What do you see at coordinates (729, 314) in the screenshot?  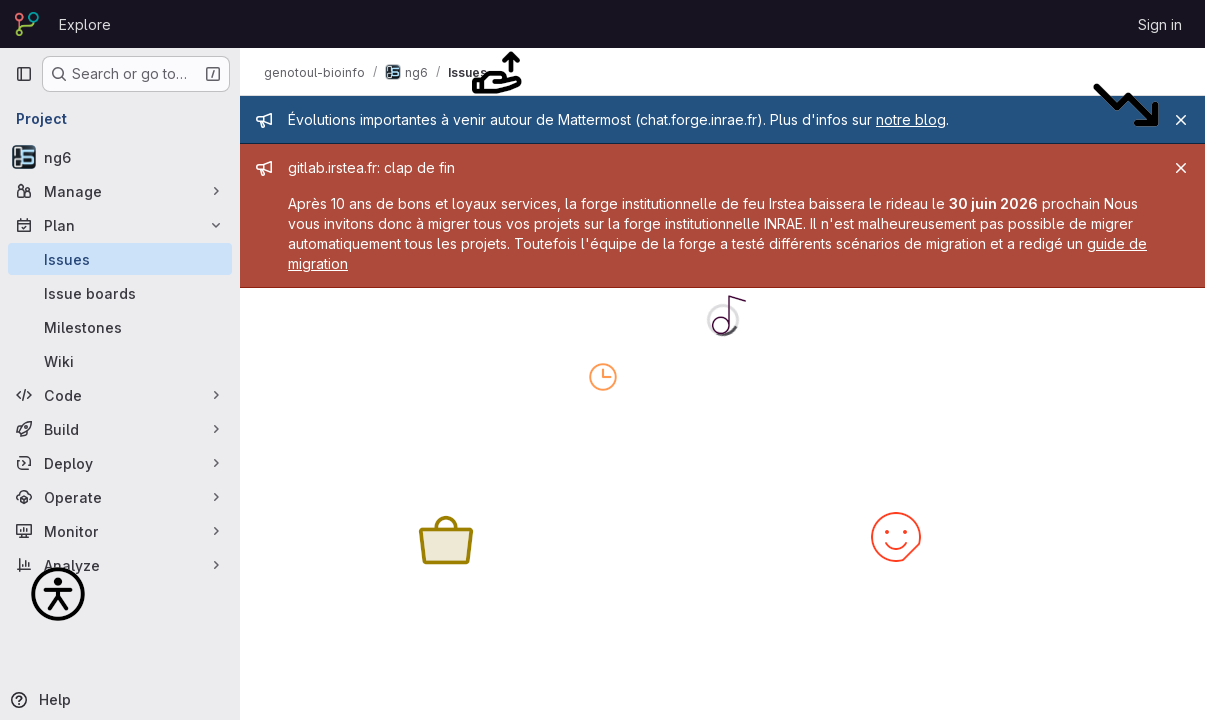 I see `access music or audio player` at bounding box center [729, 314].